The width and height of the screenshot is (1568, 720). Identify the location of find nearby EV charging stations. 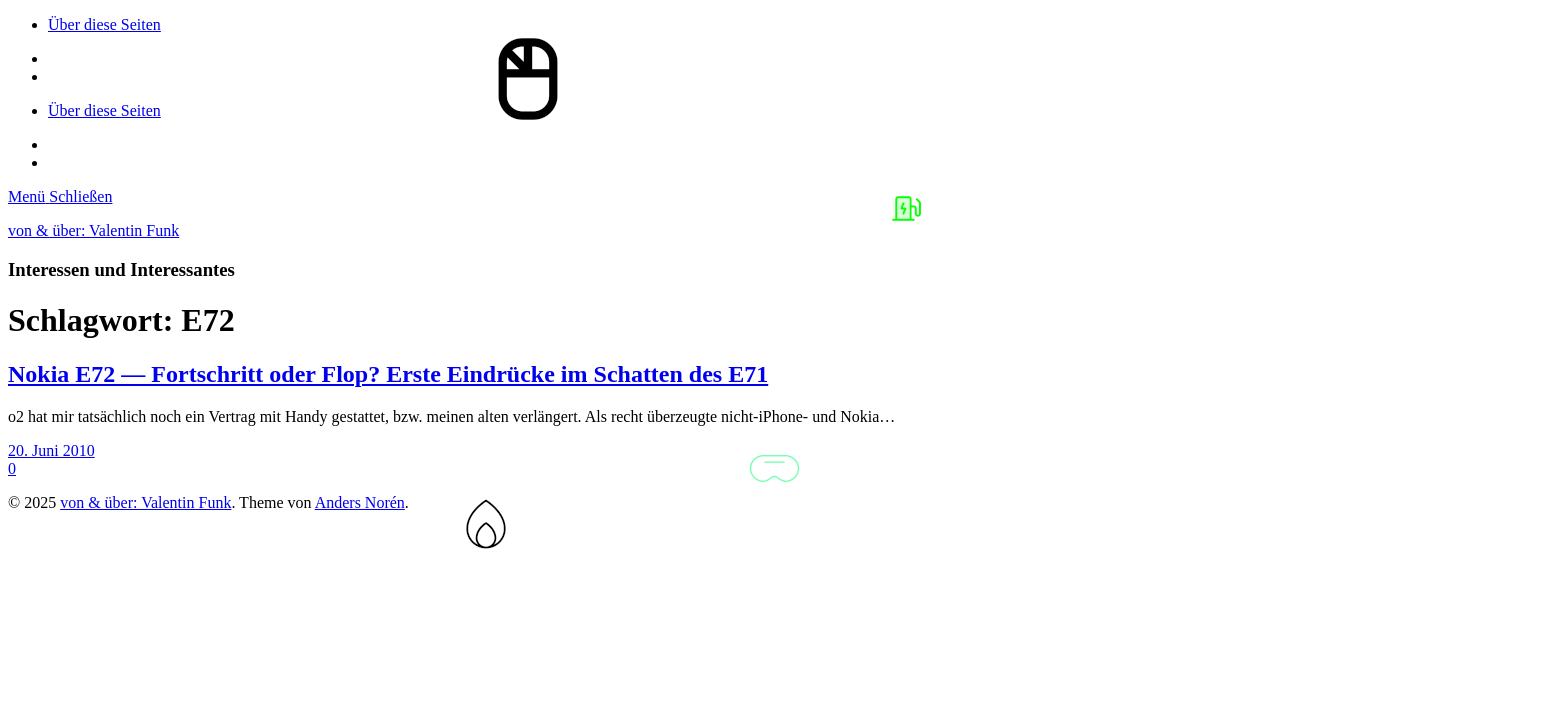
(905, 208).